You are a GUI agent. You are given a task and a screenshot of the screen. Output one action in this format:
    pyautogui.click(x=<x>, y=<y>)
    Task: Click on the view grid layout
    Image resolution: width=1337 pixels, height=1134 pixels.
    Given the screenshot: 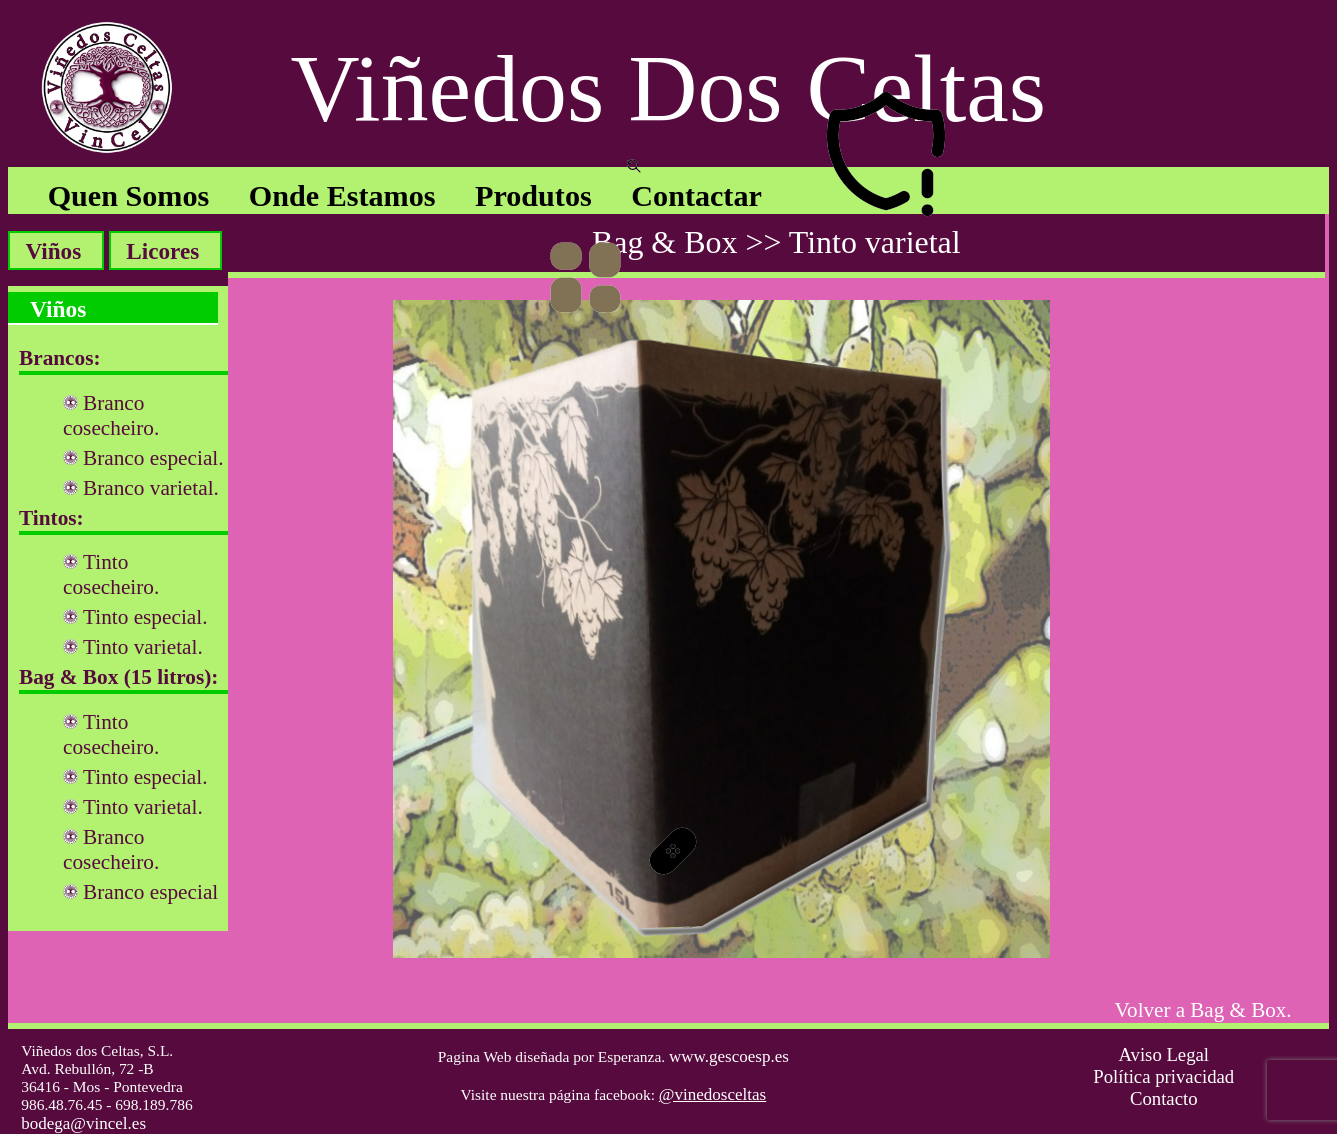 What is the action you would take?
    pyautogui.click(x=585, y=277)
    